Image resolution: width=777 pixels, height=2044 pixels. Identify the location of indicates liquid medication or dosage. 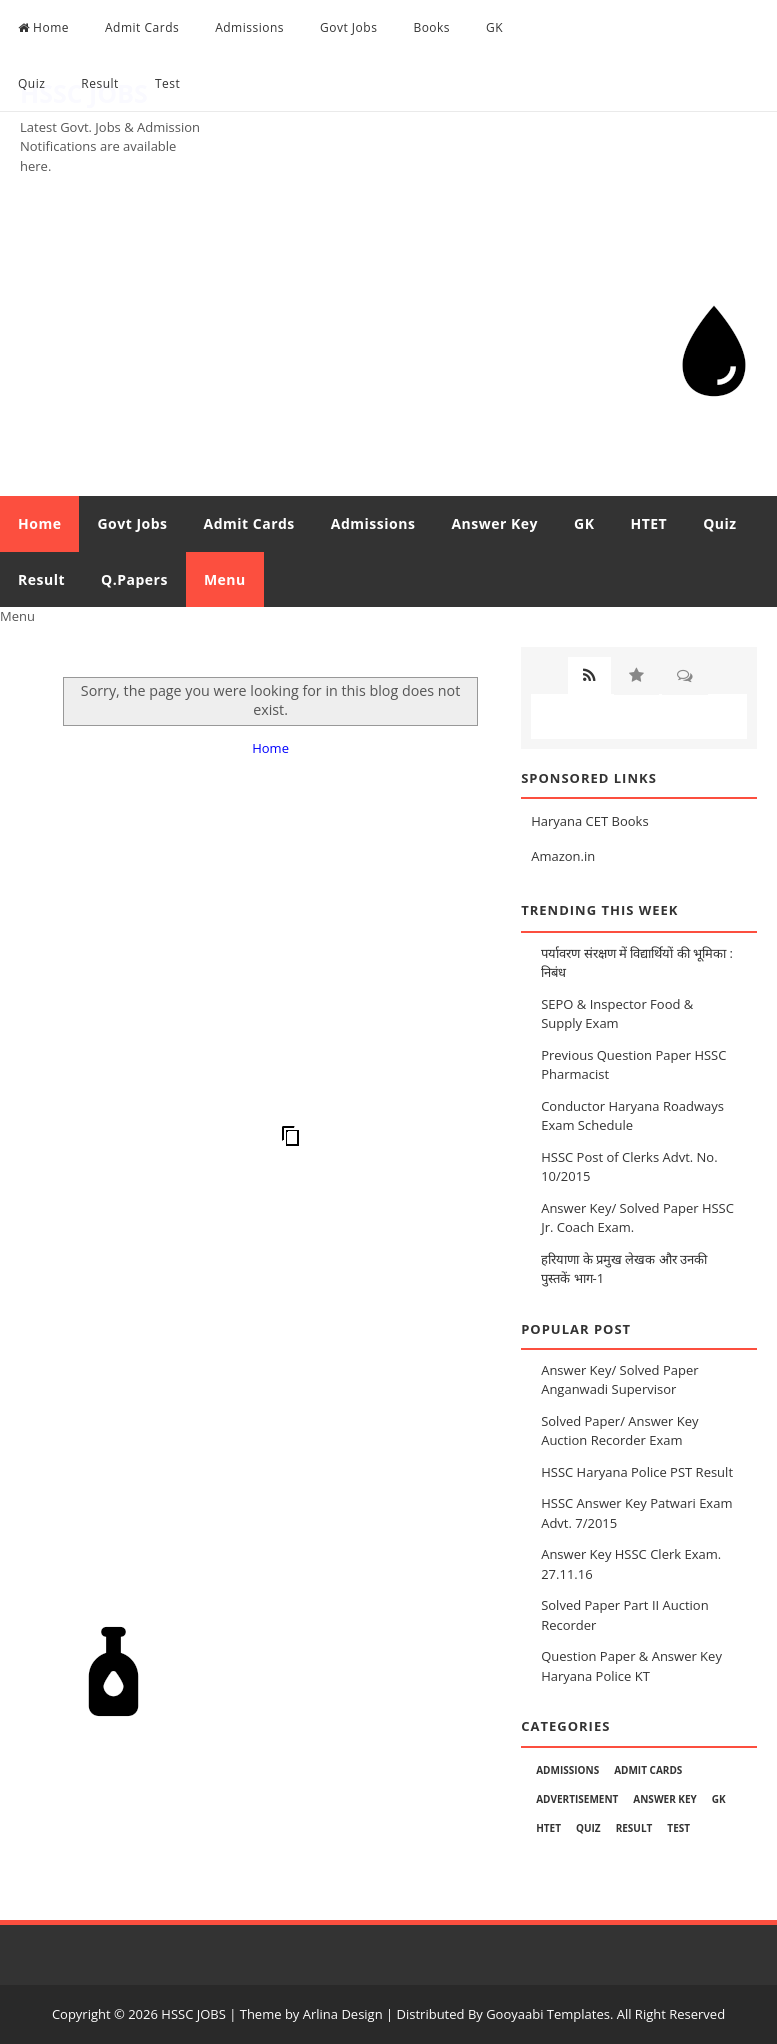
(113, 1671).